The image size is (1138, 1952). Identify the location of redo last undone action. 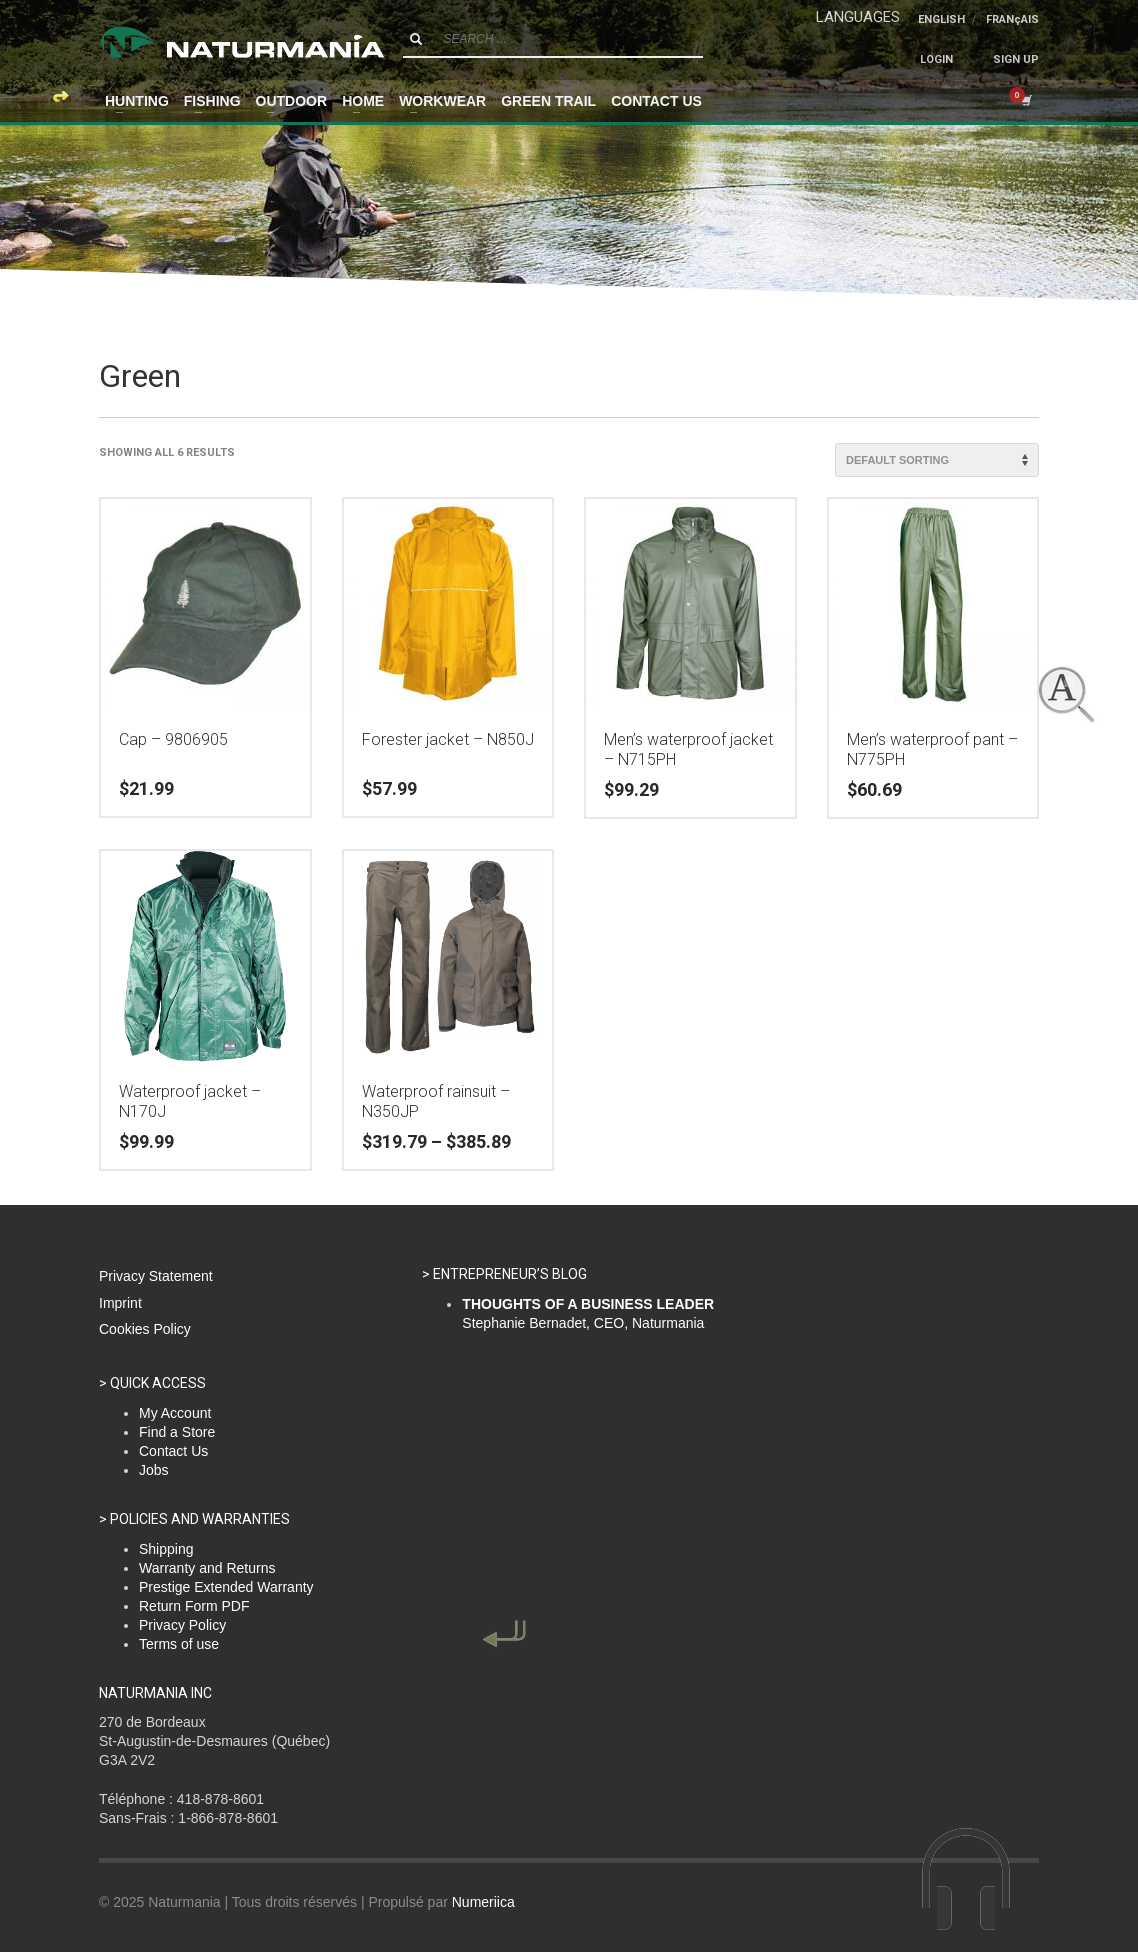
(61, 96).